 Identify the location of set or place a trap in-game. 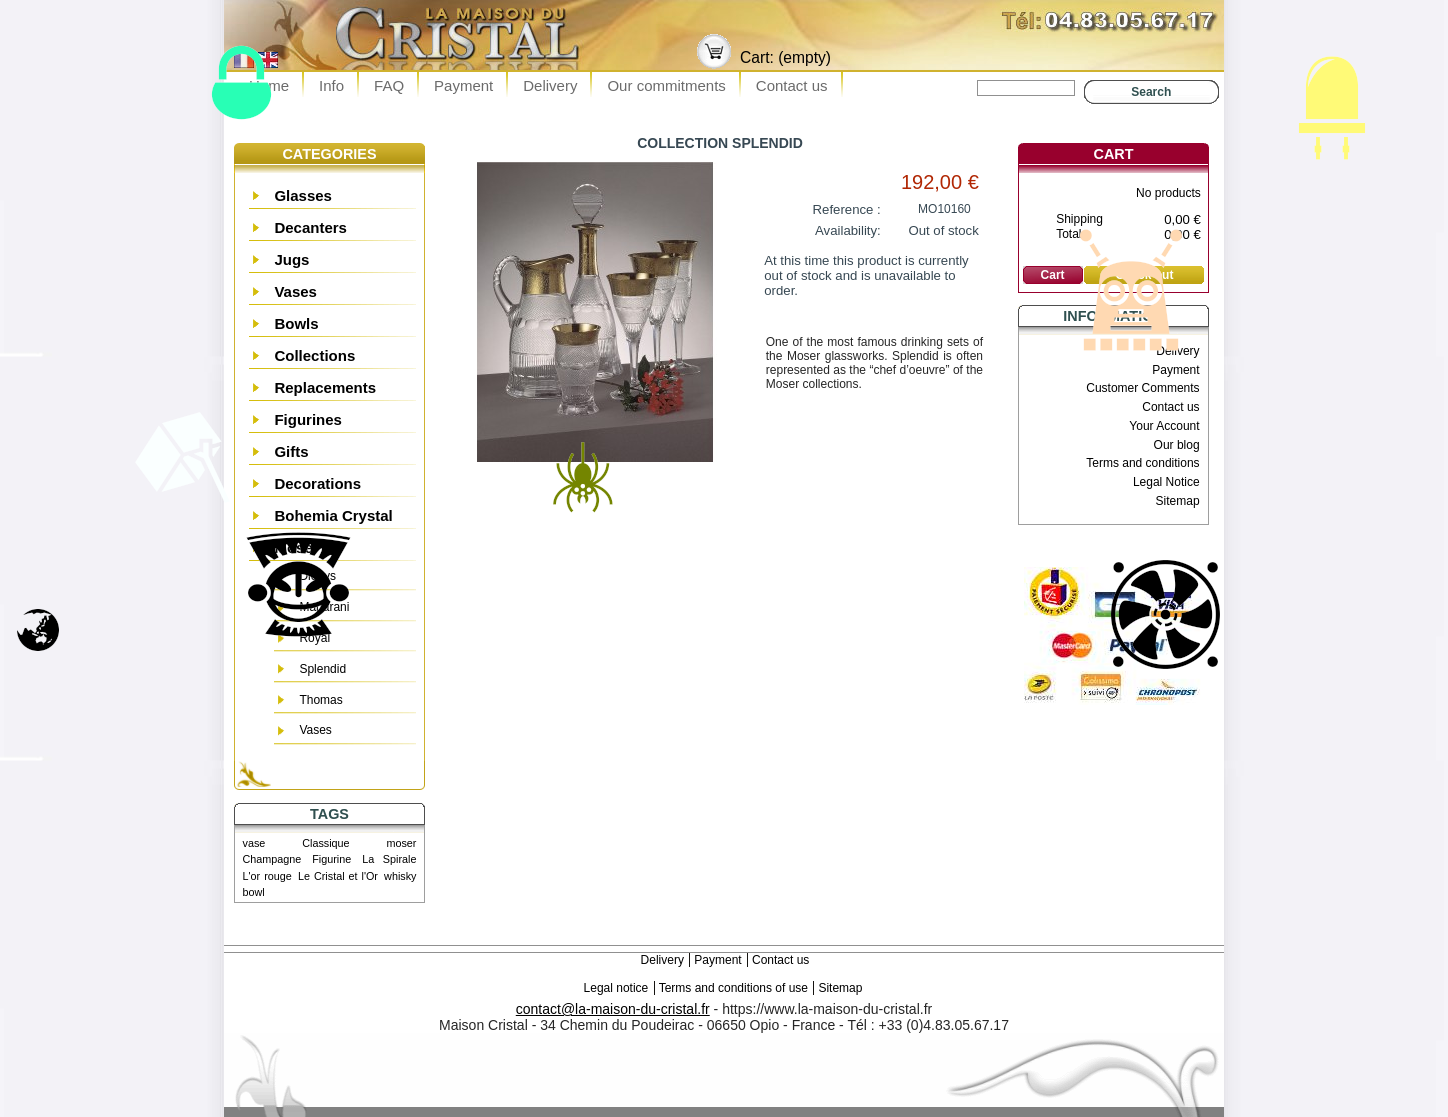
(182, 457).